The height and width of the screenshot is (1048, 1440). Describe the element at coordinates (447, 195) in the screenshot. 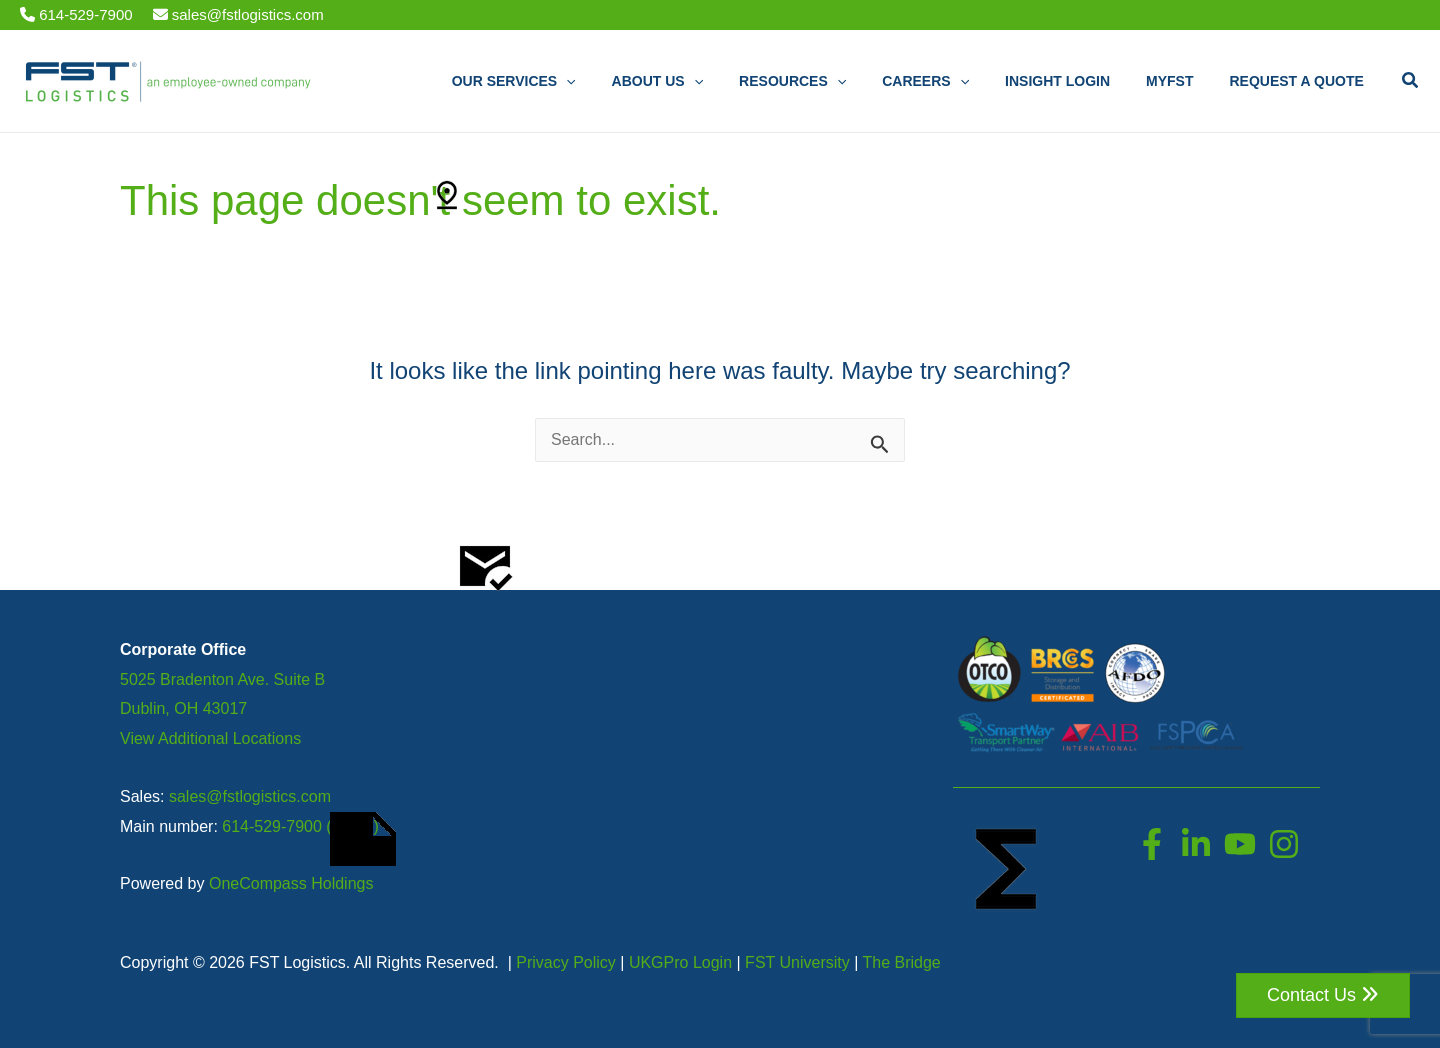

I see `drop a pin on the map` at that location.